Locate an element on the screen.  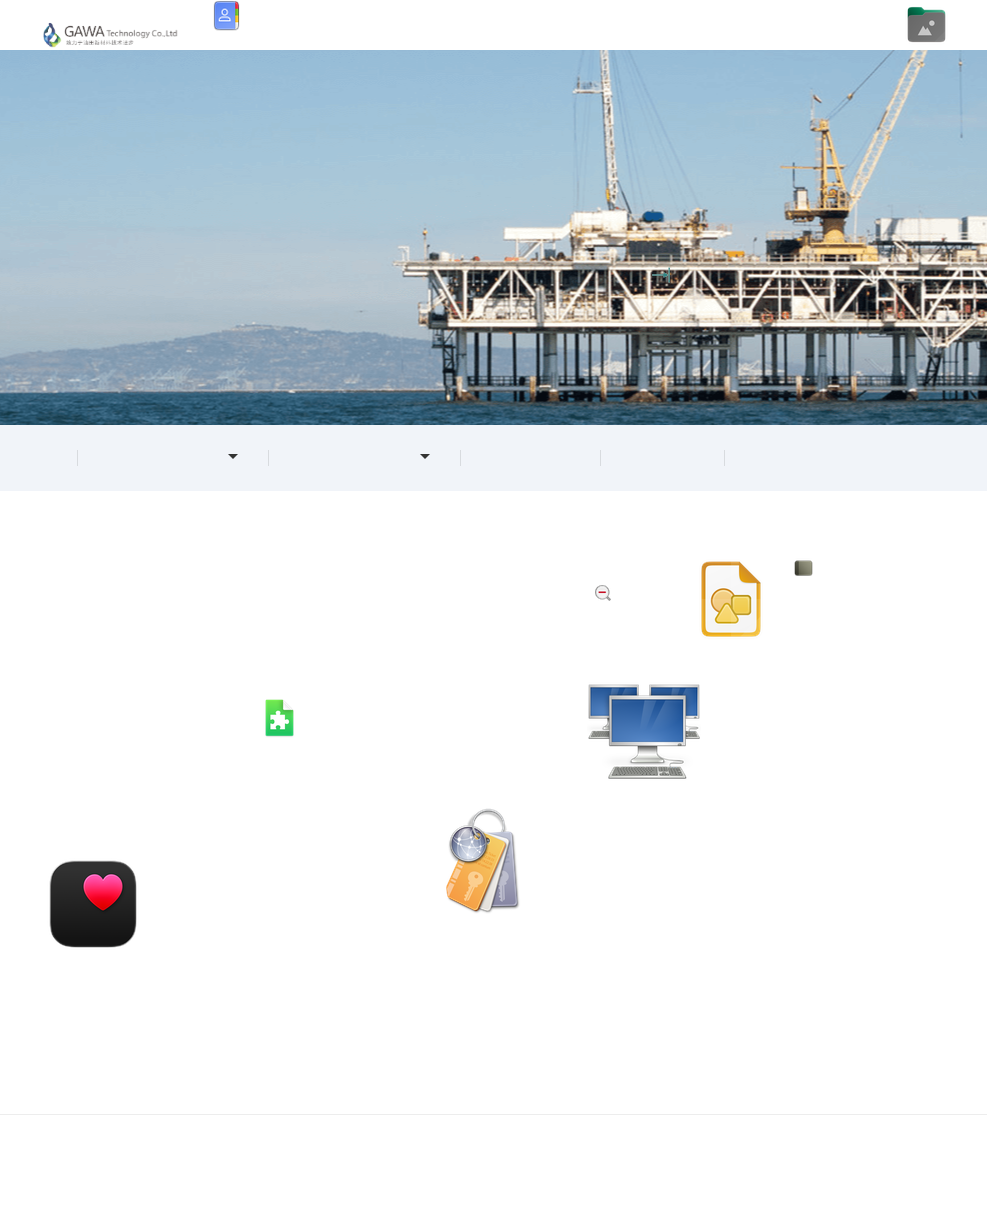
access the desktop folder is located at coordinates (803, 567).